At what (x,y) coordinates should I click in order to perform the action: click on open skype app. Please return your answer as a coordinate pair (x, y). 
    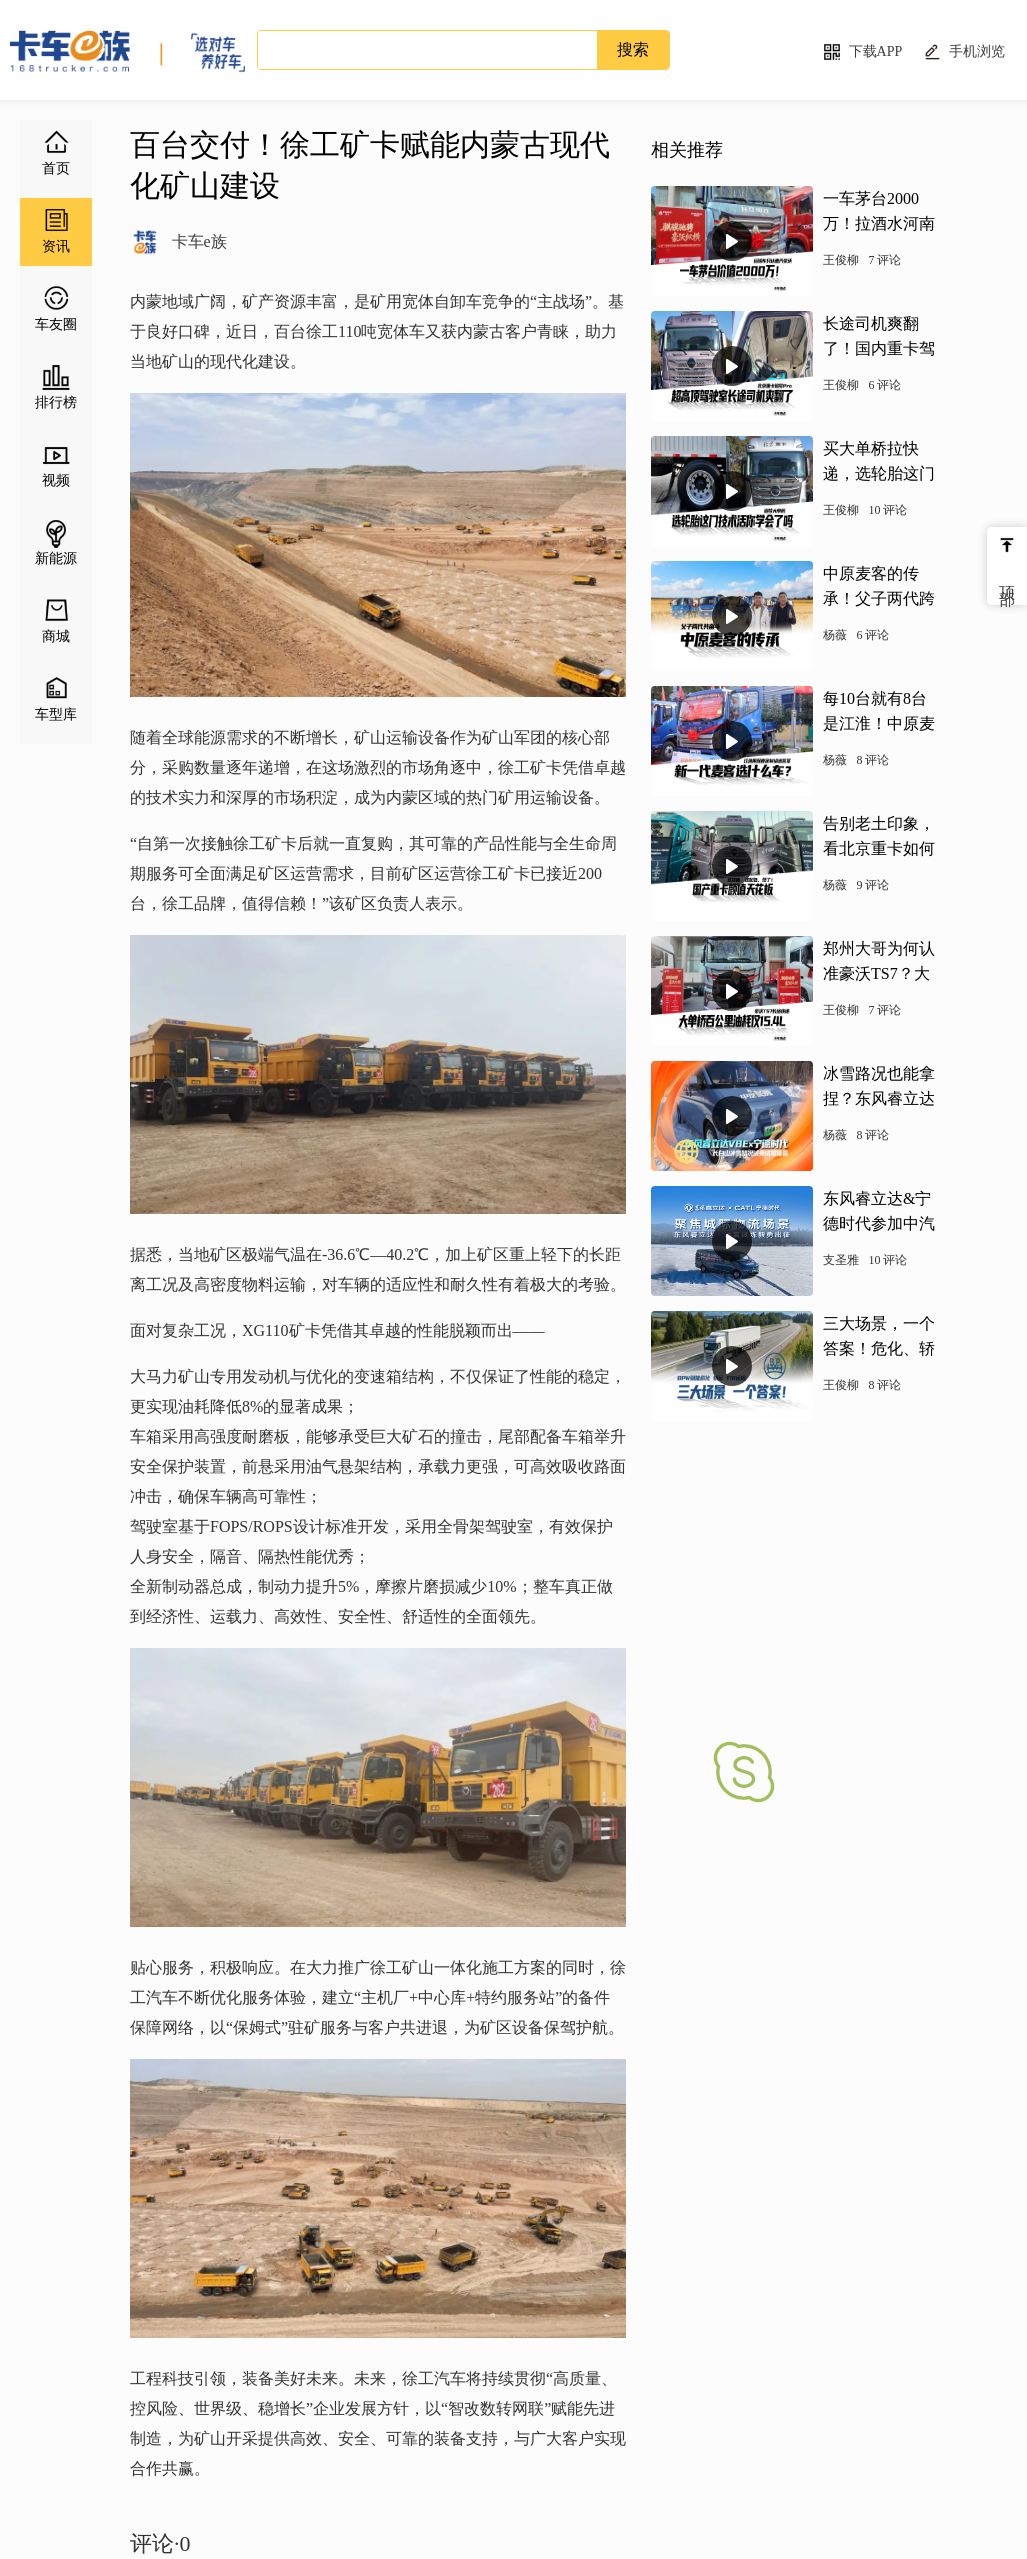
    Looking at the image, I should click on (744, 1772).